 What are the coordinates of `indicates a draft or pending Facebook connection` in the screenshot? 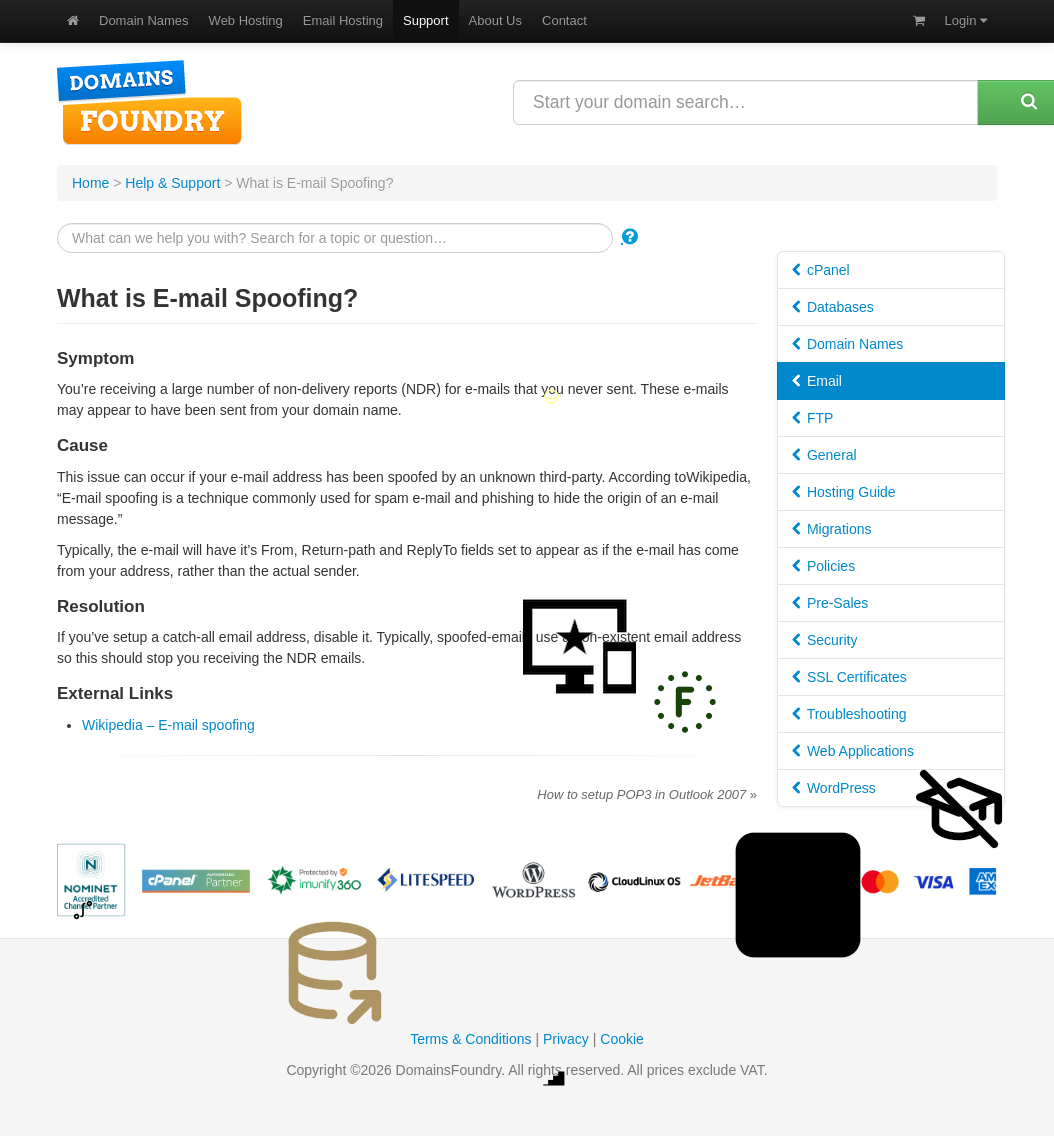 It's located at (685, 702).